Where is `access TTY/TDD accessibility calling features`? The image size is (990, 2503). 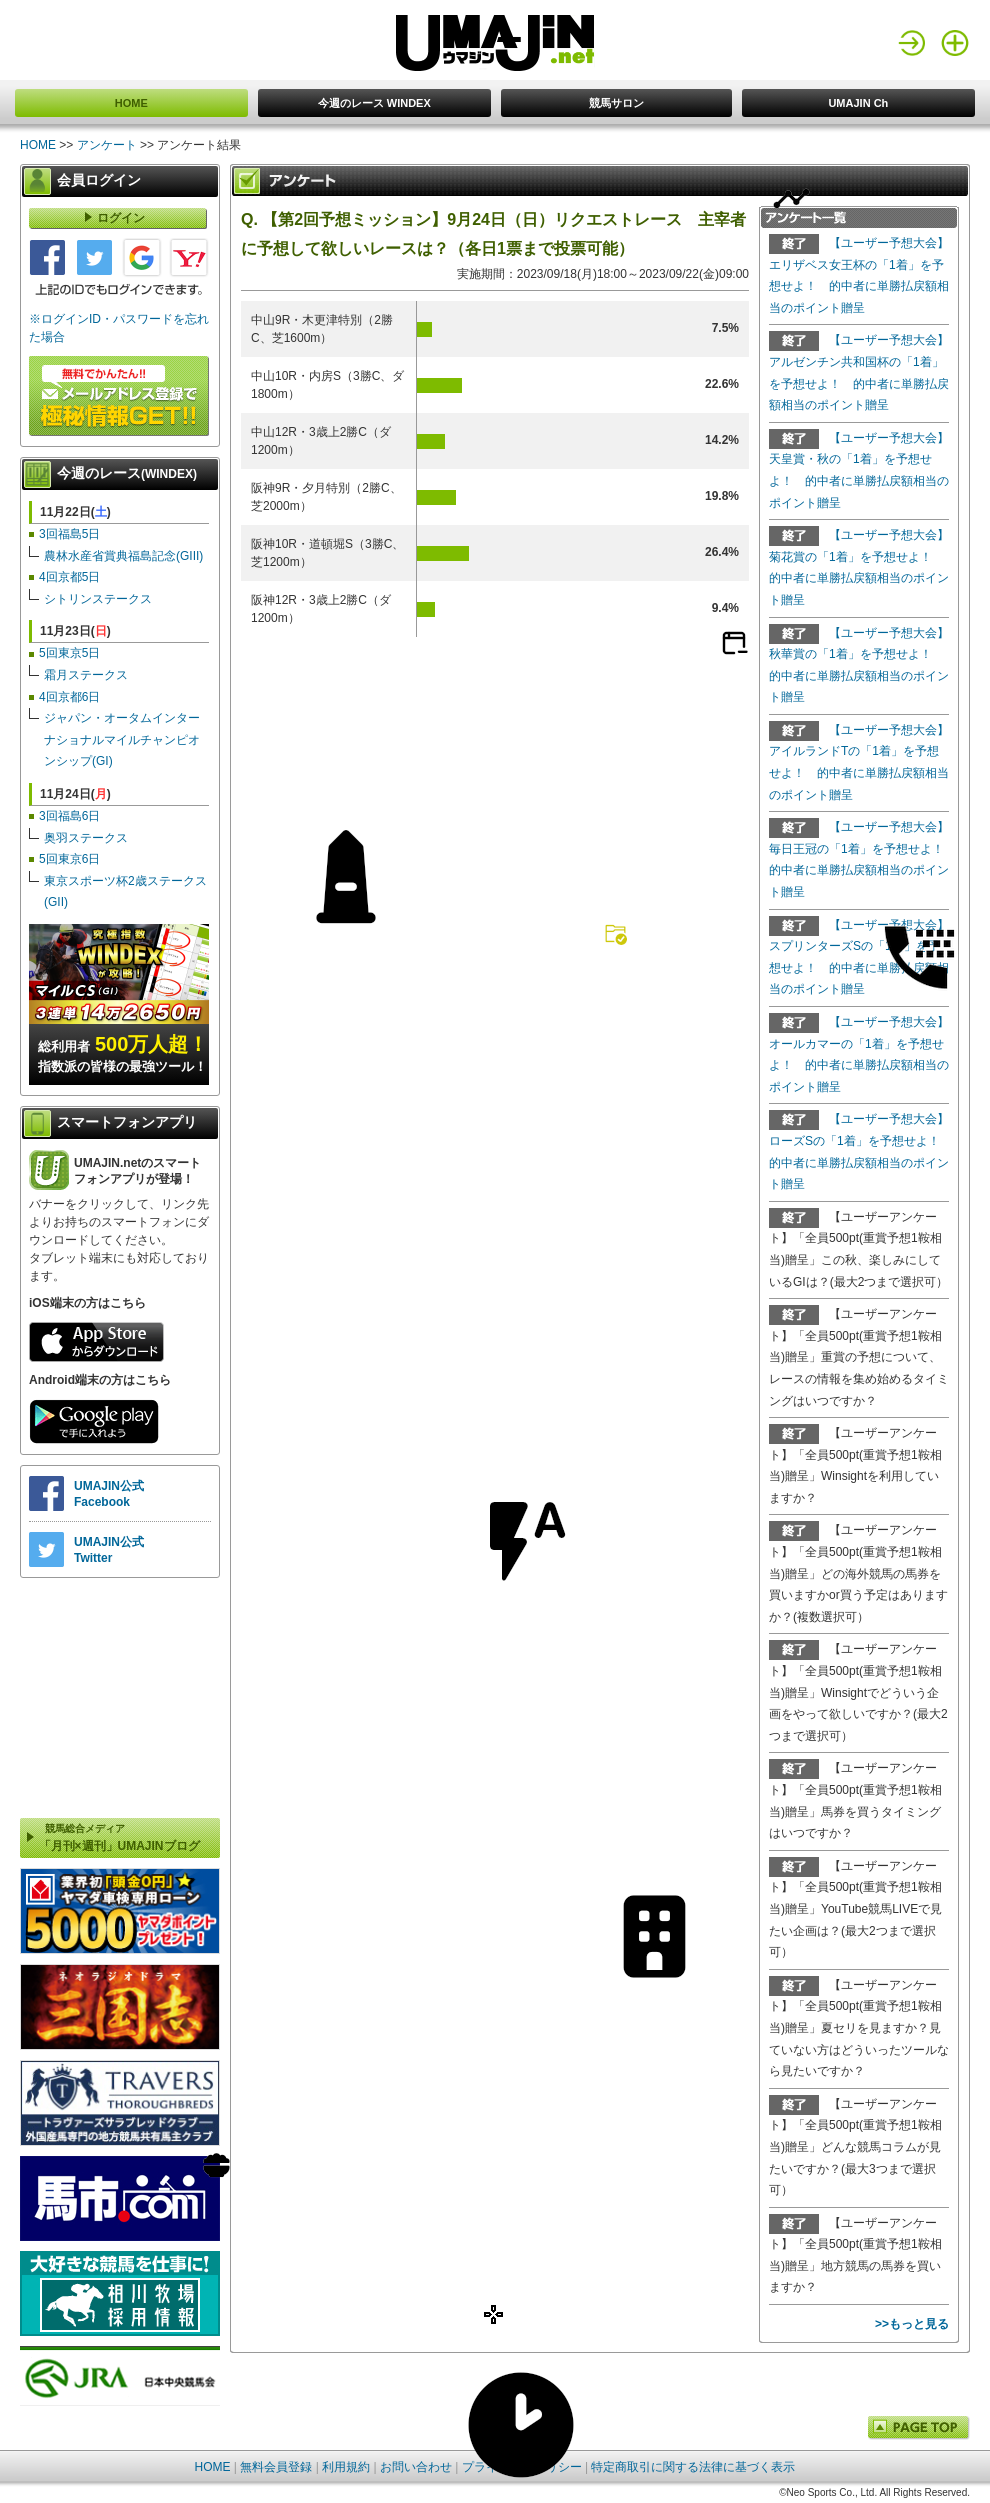
access TTY/TDD accessibility calling features is located at coordinates (919, 957).